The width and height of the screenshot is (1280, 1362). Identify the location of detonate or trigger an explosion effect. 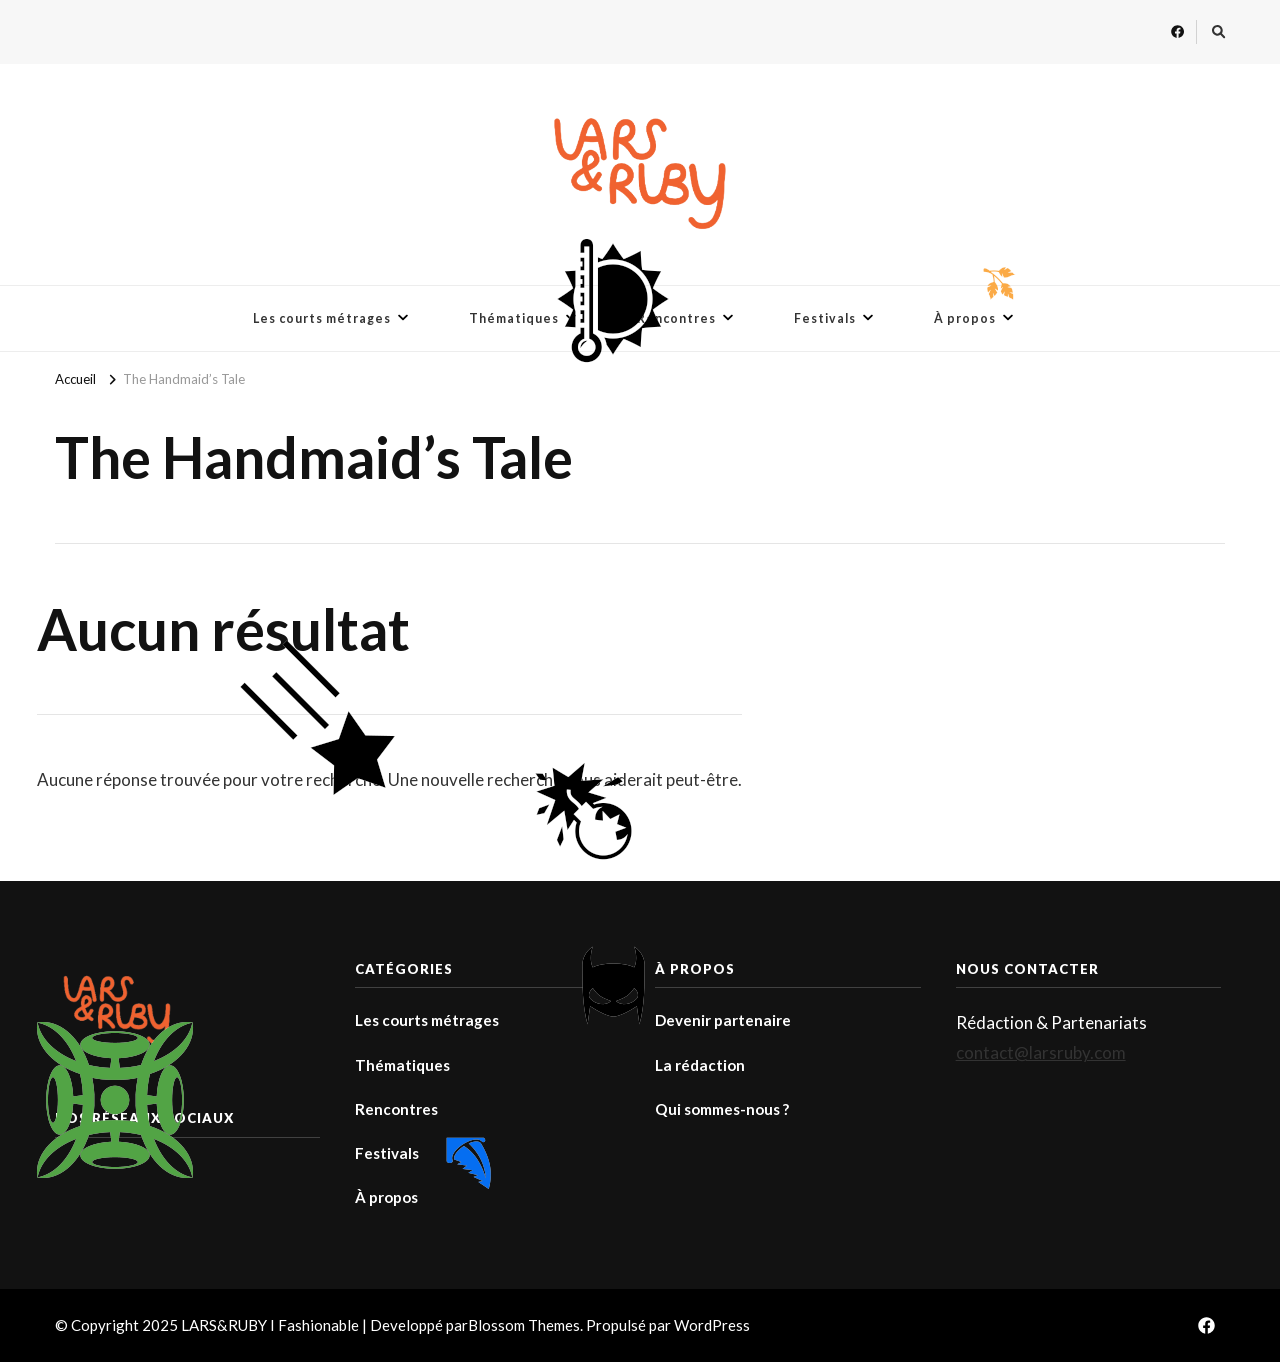
(584, 811).